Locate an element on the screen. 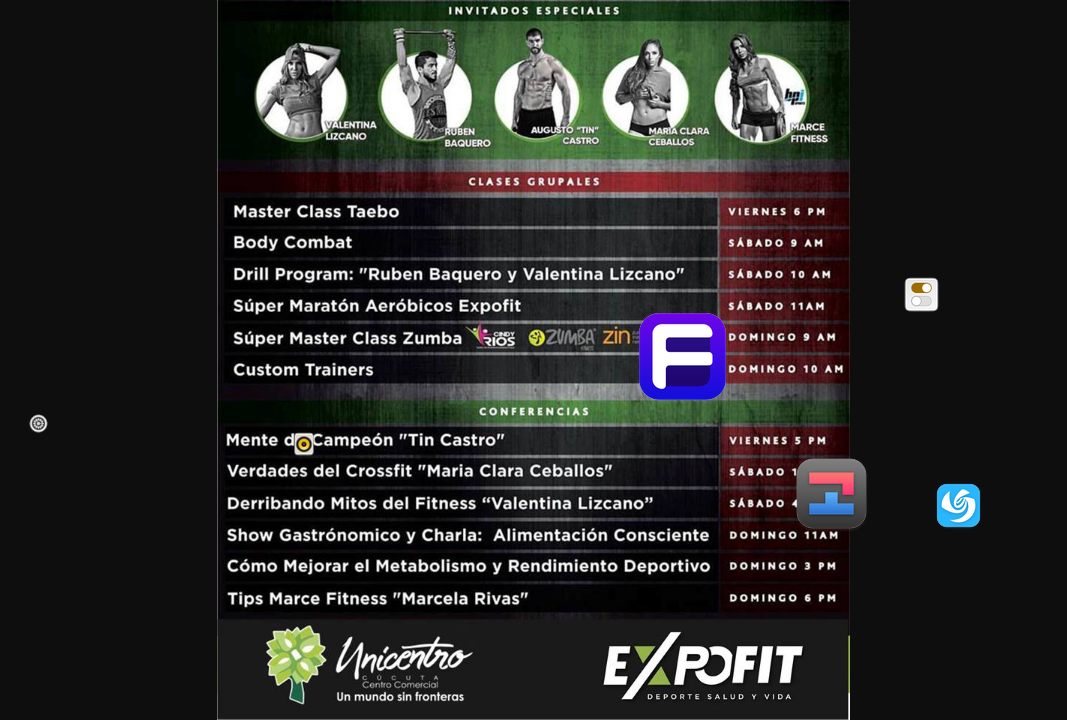 Image resolution: width=1067 pixels, height=720 pixels. open system tweaks or settings customization is located at coordinates (921, 294).